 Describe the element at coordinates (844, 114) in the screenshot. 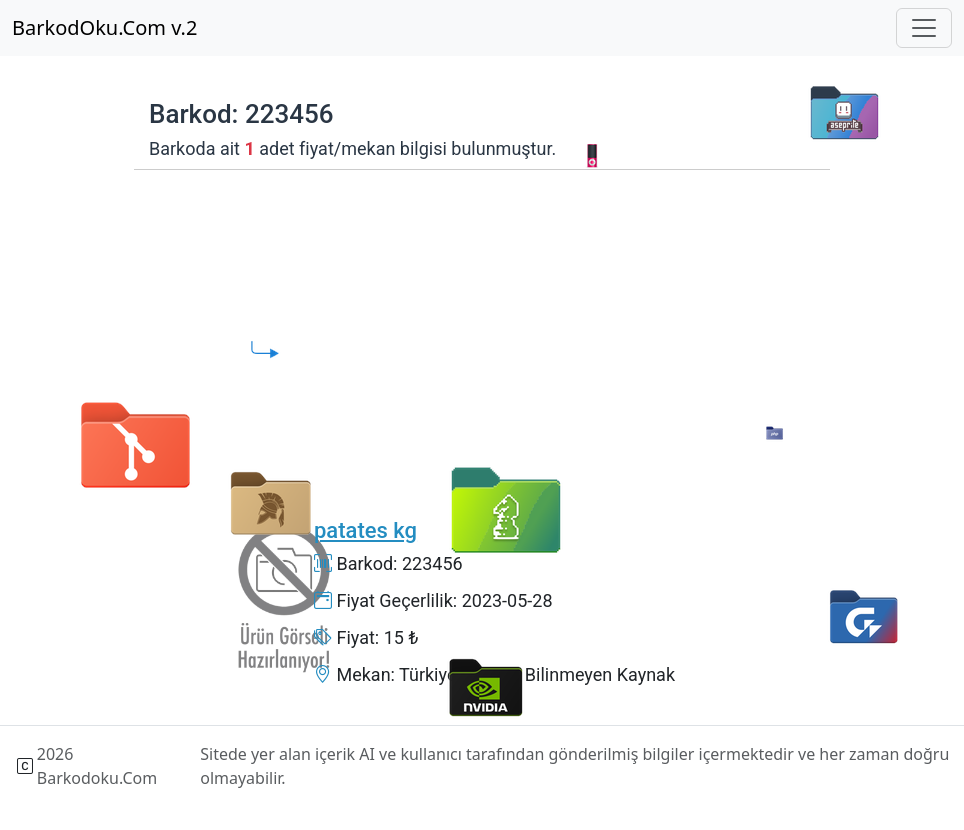

I see `open folder containing aseprite project files` at that location.